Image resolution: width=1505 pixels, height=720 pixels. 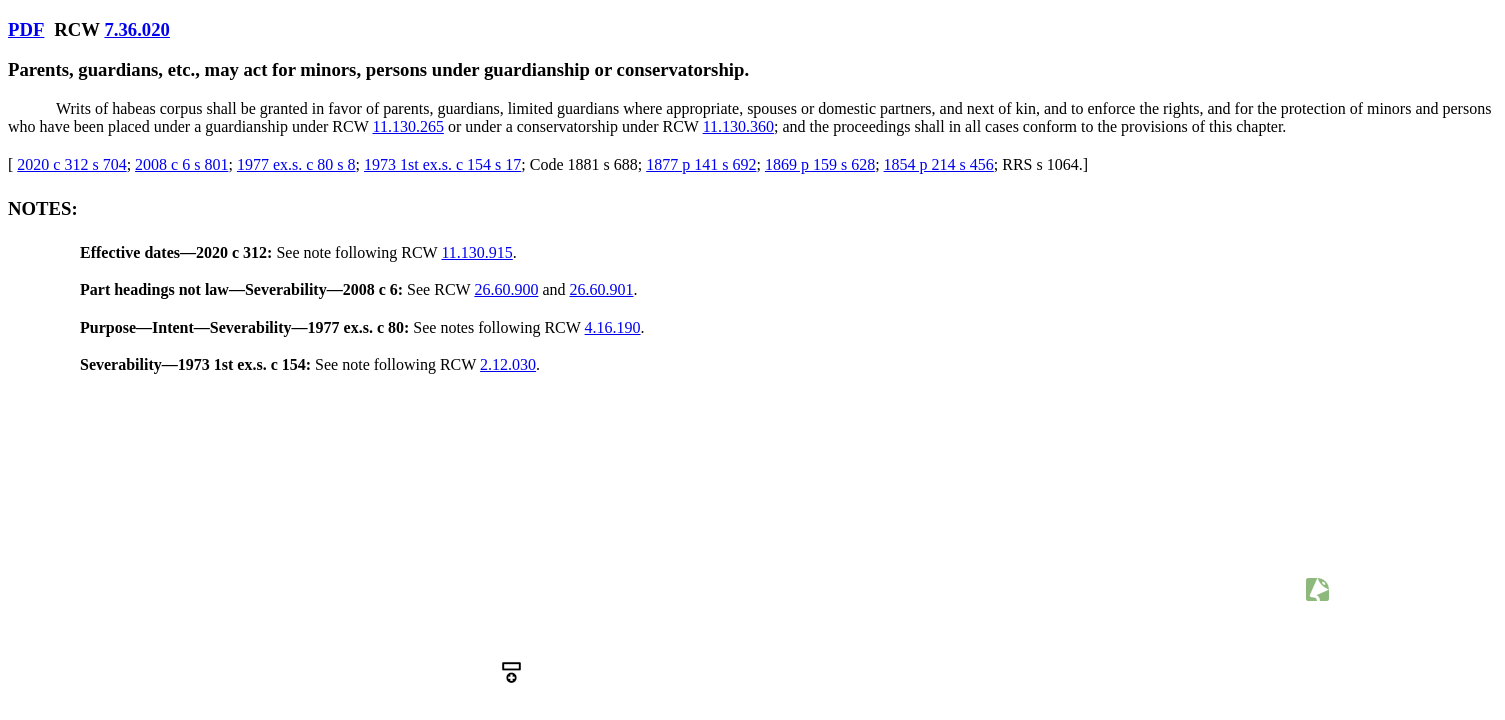 What do you see at coordinates (1317, 589) in the screenshot?
I see `link to sessionize speaker profile` at bounding box center [1317, 589].